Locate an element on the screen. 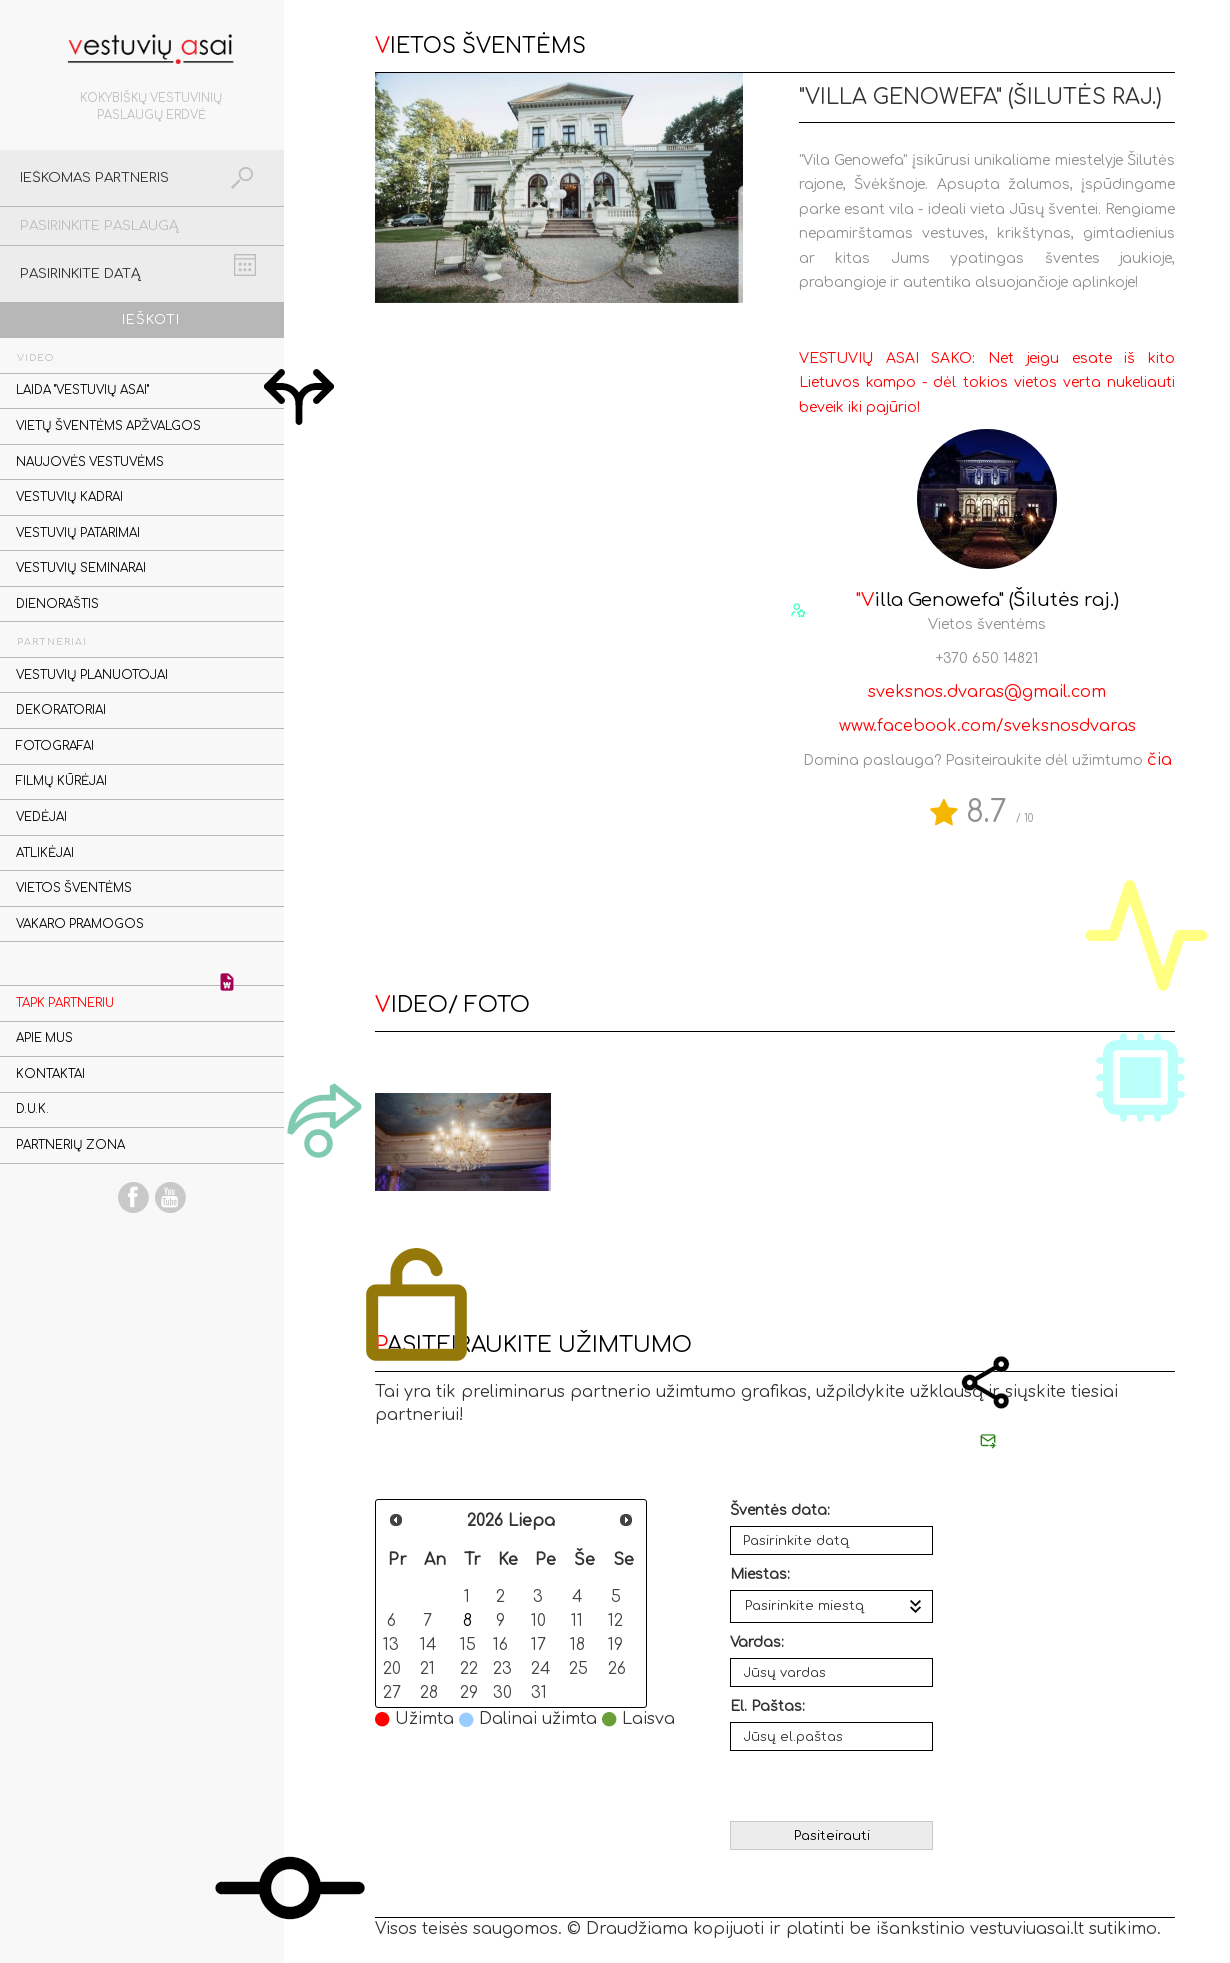 This screenshot has height=1963, width=1230. start a live share session is located at coordinates (324, 1120).